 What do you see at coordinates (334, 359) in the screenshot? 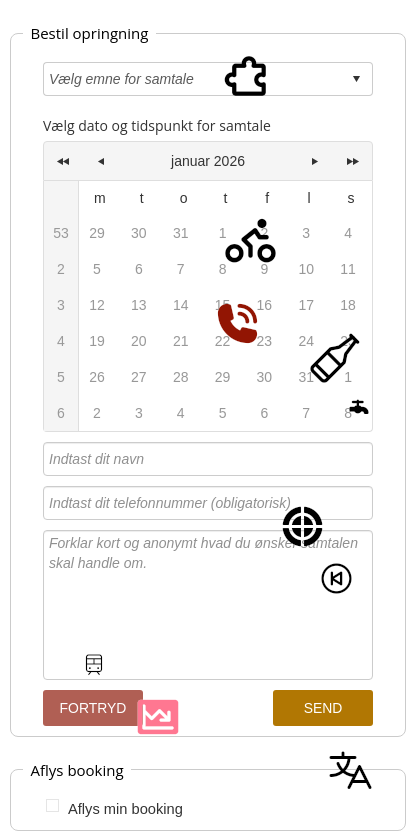
I see `browse bars or breweries nearby` at bounding box center [334, 359].